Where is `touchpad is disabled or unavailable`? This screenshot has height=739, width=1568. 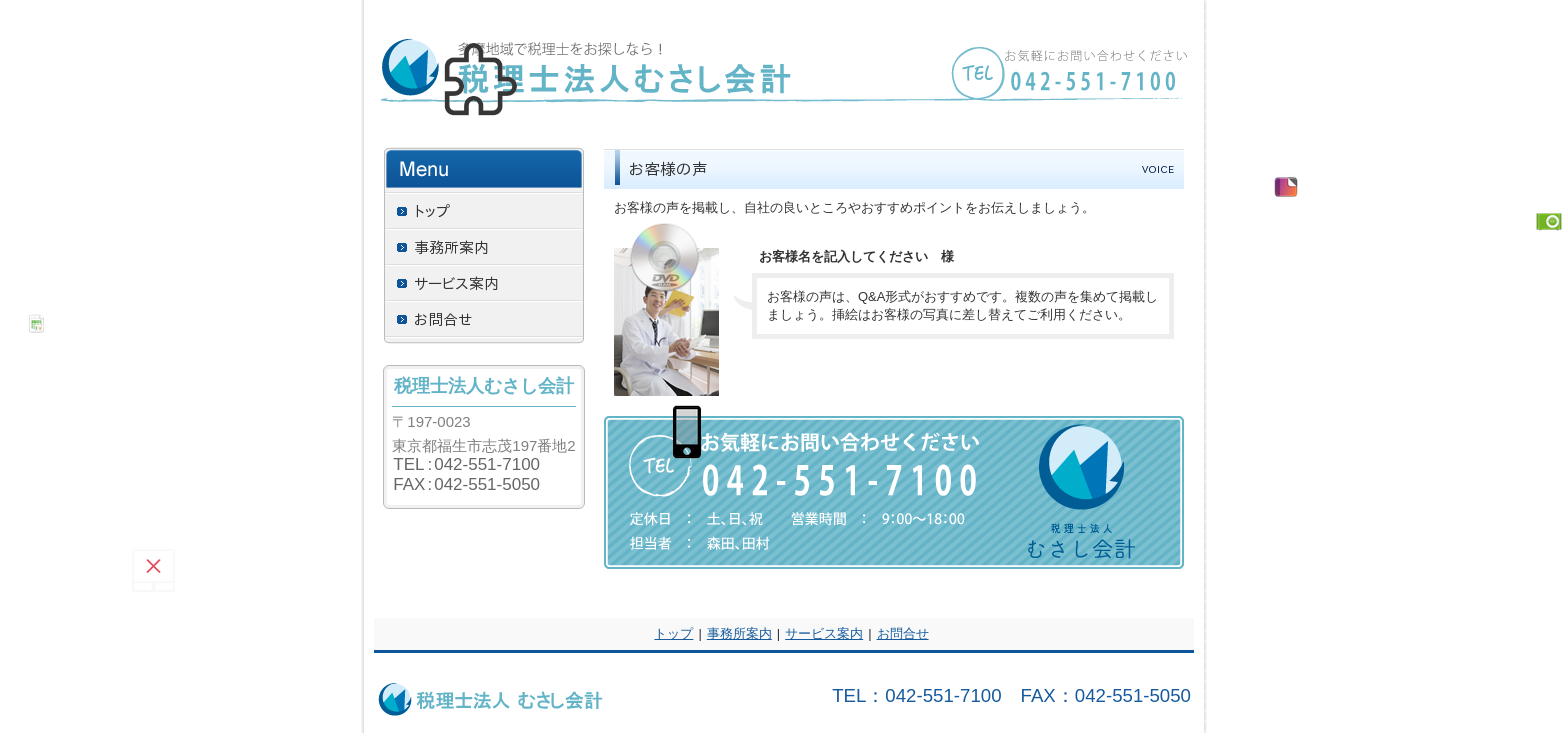 touchpad is disabled or unavailable is located at coordinates (153, 570).